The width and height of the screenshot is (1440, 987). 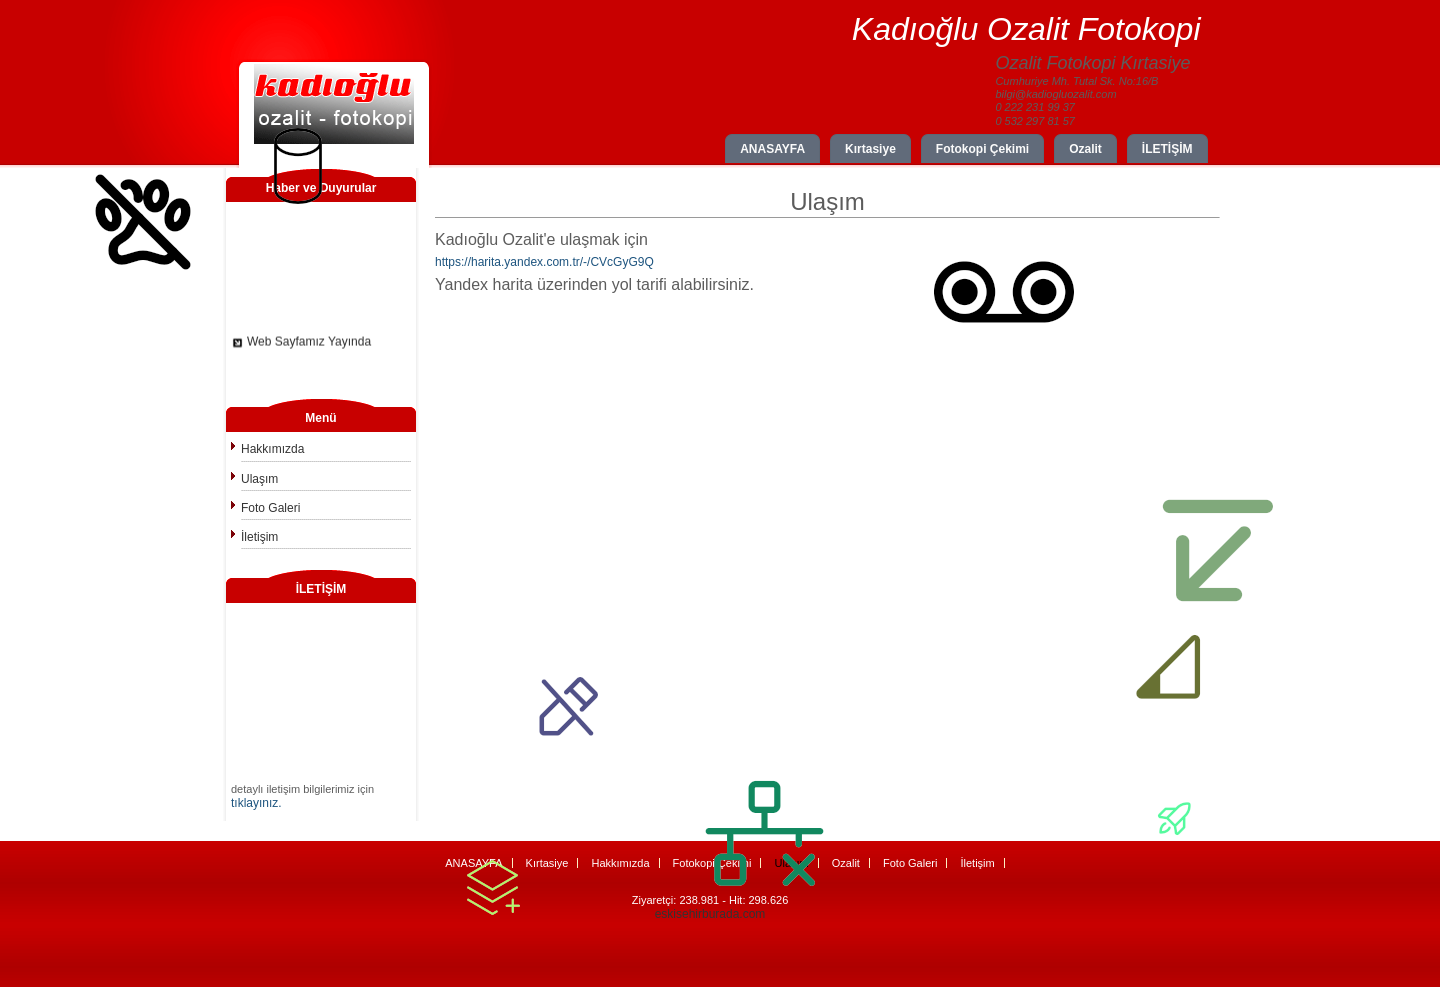 What do you see at coordinates (1004, 292) in the screenshot?
I see `access voicemail messages` at bounding box center [1004, 292].